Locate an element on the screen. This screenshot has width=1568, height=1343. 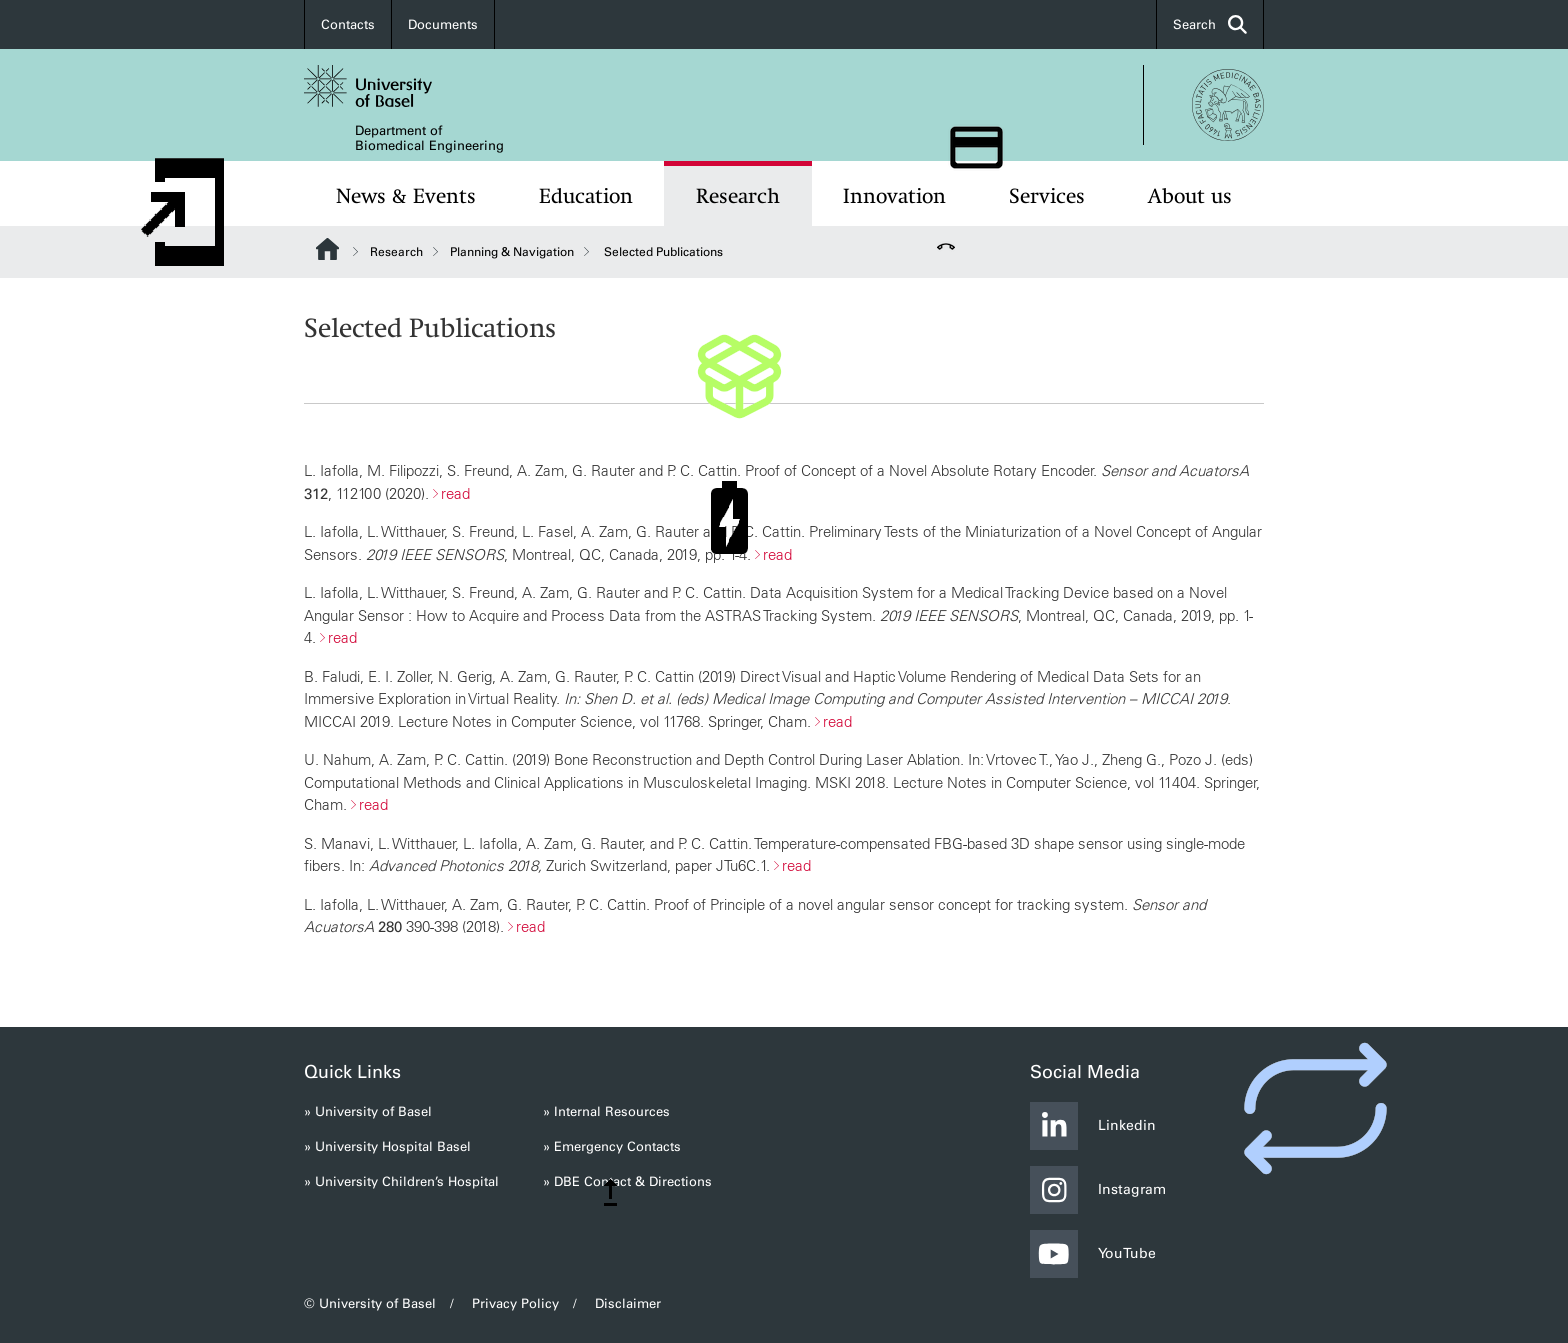
end the current phone call is located at coordinates (946, 247).